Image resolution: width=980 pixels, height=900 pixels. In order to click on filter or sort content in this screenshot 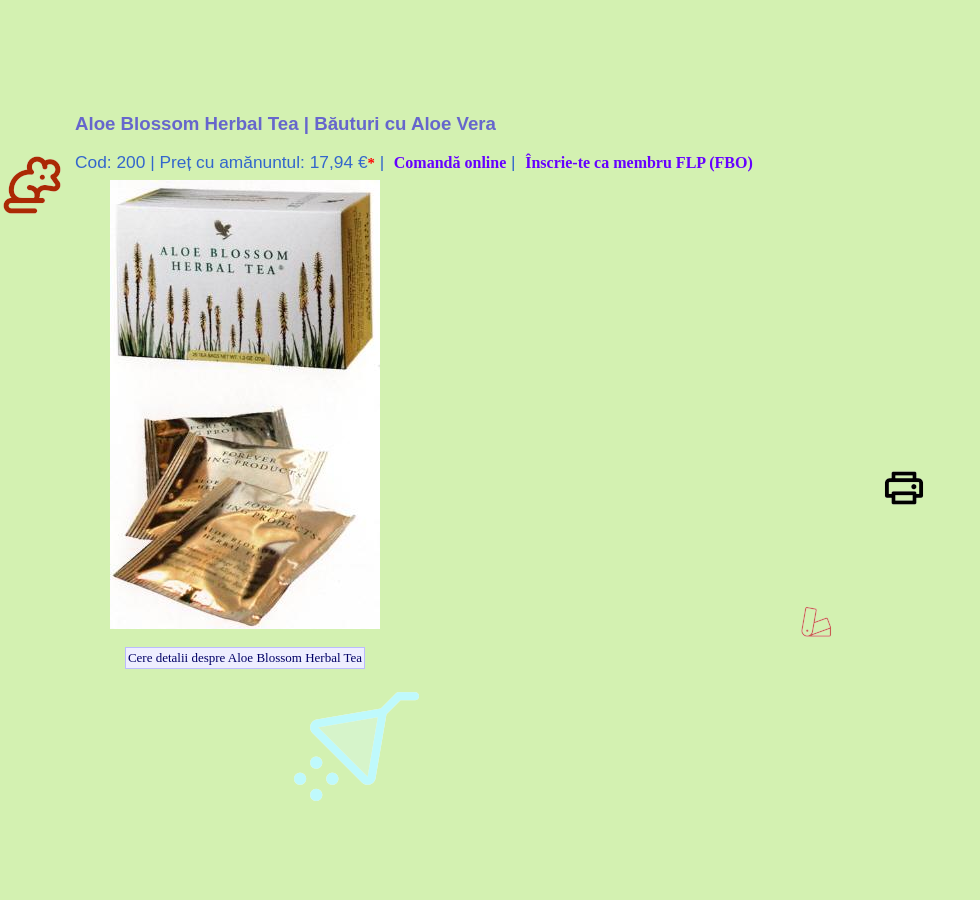, I will do `click(354, 740)`.